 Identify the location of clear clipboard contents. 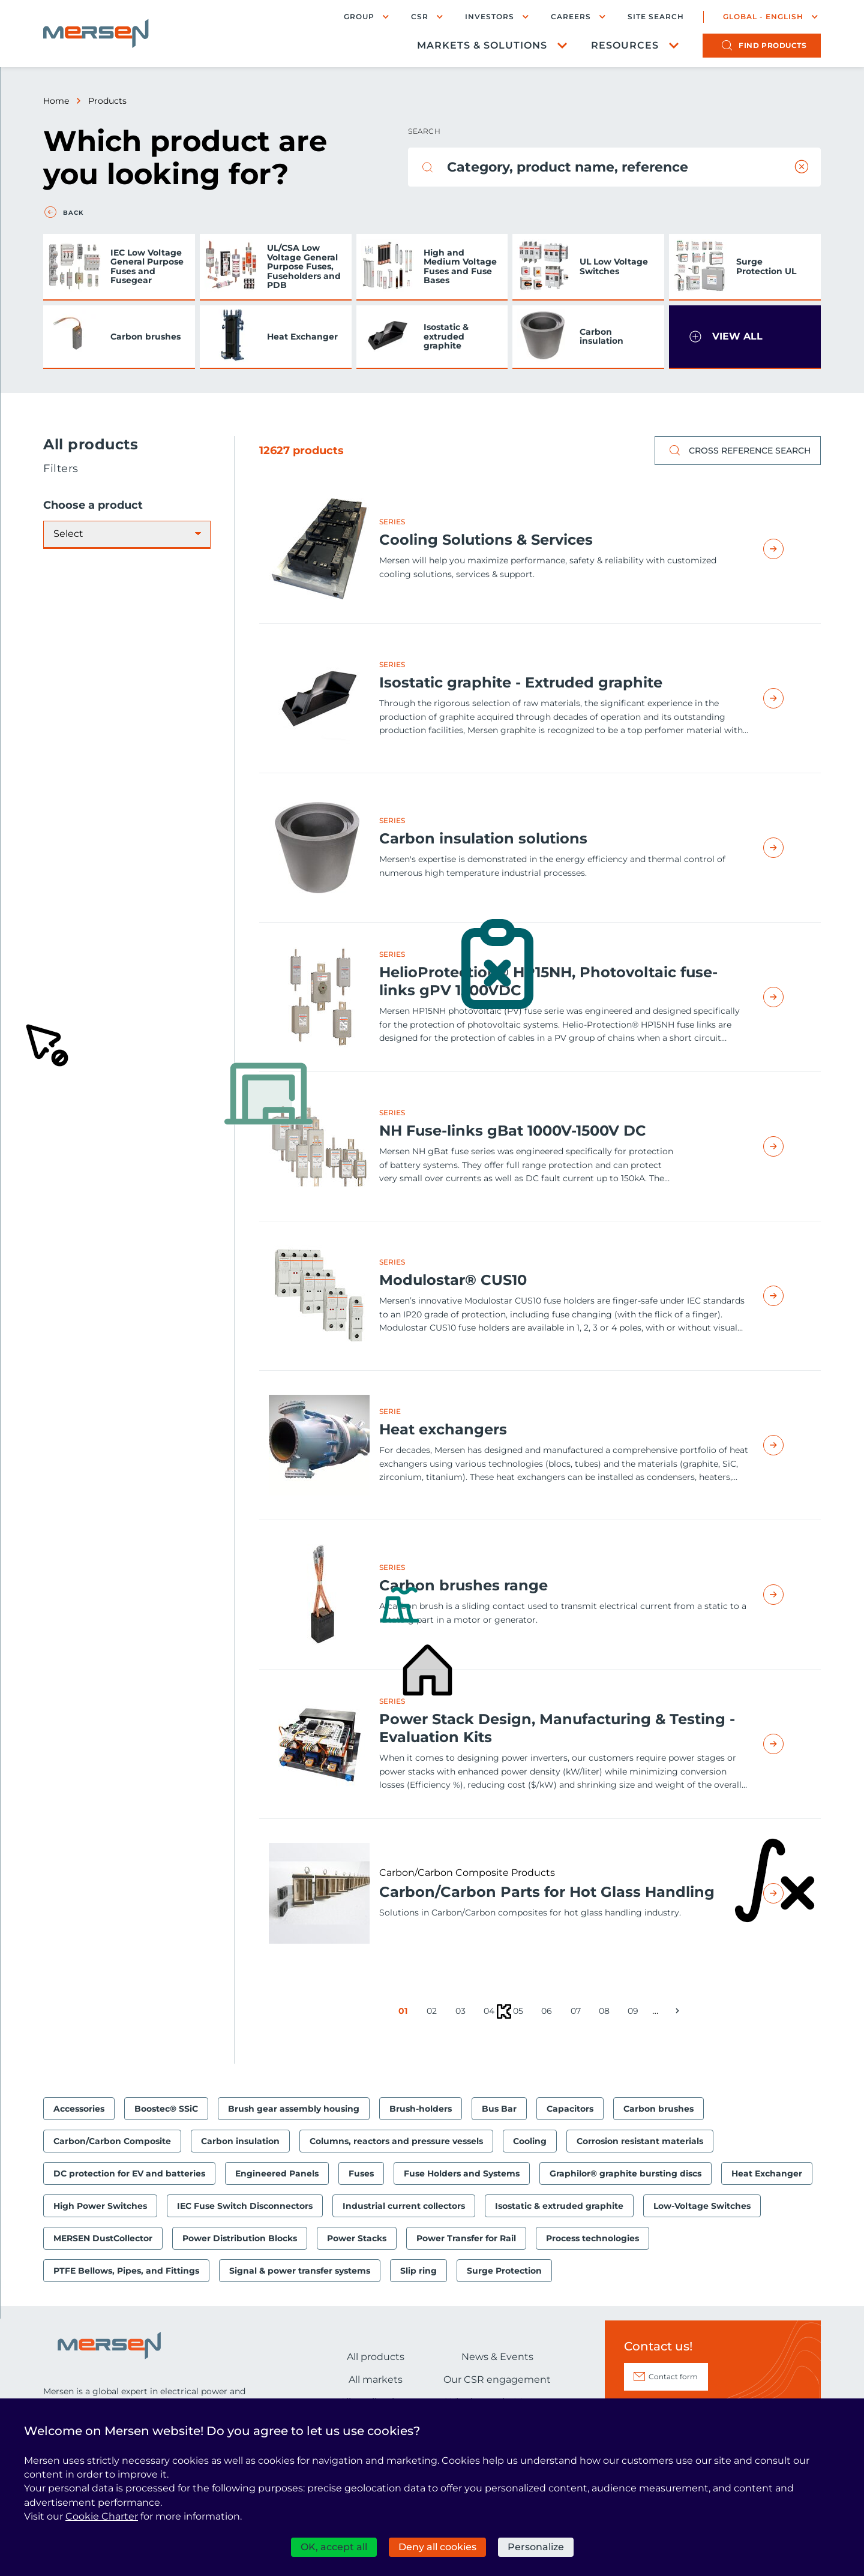
(497, 964).